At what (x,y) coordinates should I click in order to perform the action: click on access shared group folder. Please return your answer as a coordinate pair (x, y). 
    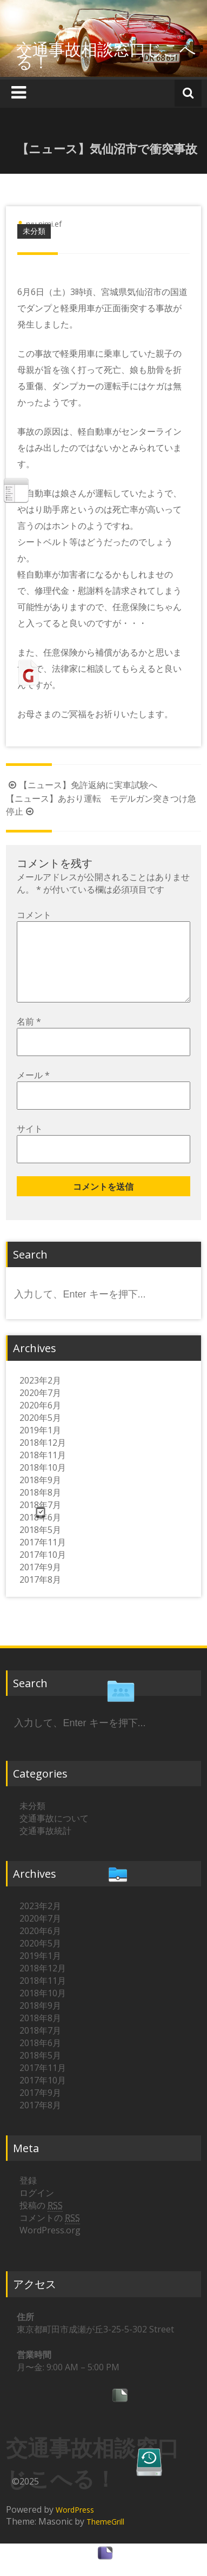
    Looking at the image, I should click on (121, 1691).